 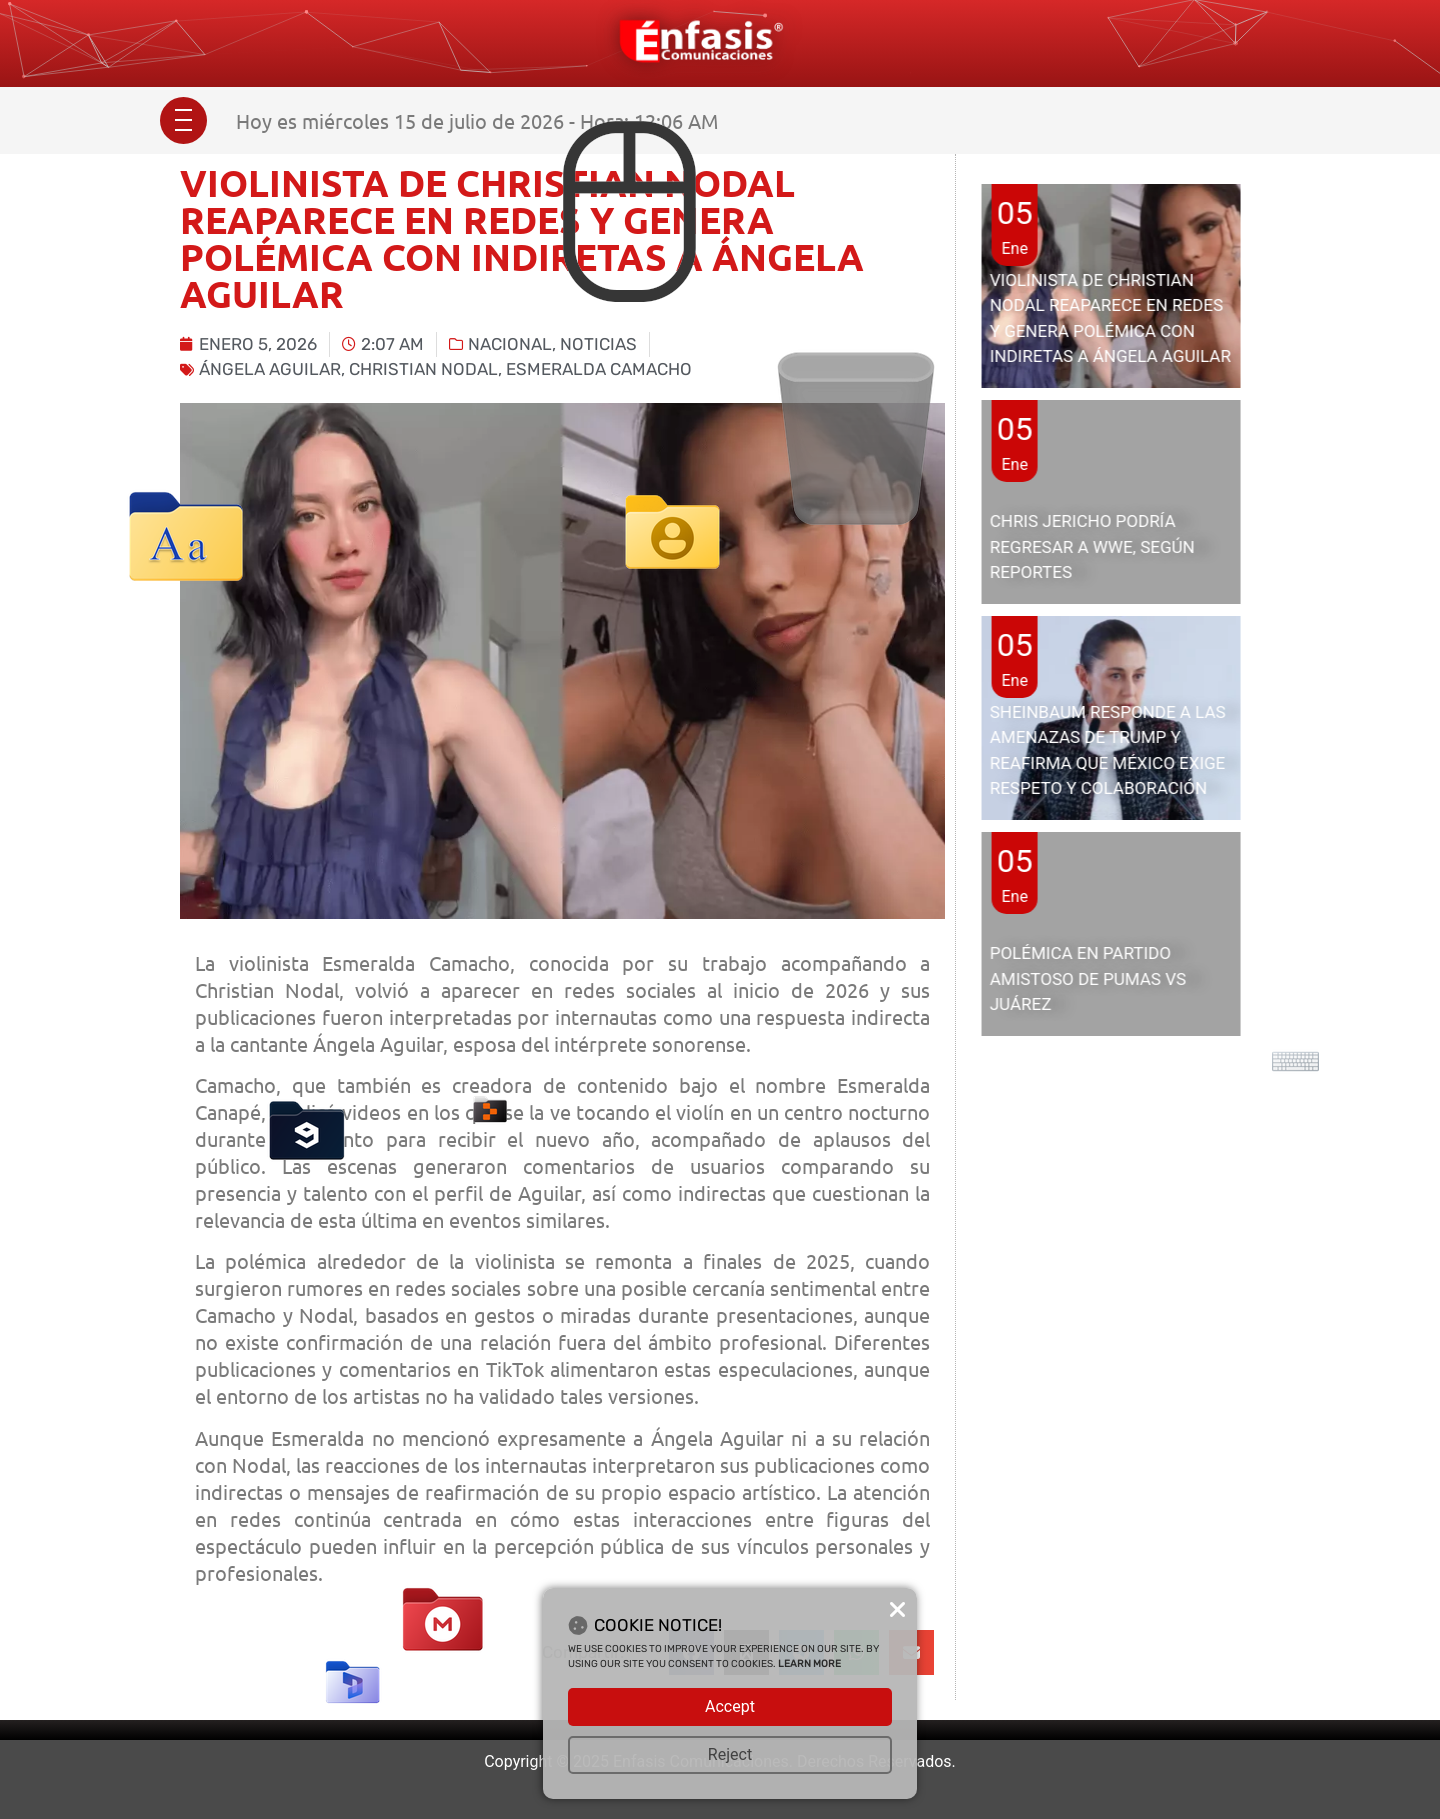 What do you see at coordinates (185, 539) in the screenshot?
I see `open fonts folder` at bounding box center [185, 539].